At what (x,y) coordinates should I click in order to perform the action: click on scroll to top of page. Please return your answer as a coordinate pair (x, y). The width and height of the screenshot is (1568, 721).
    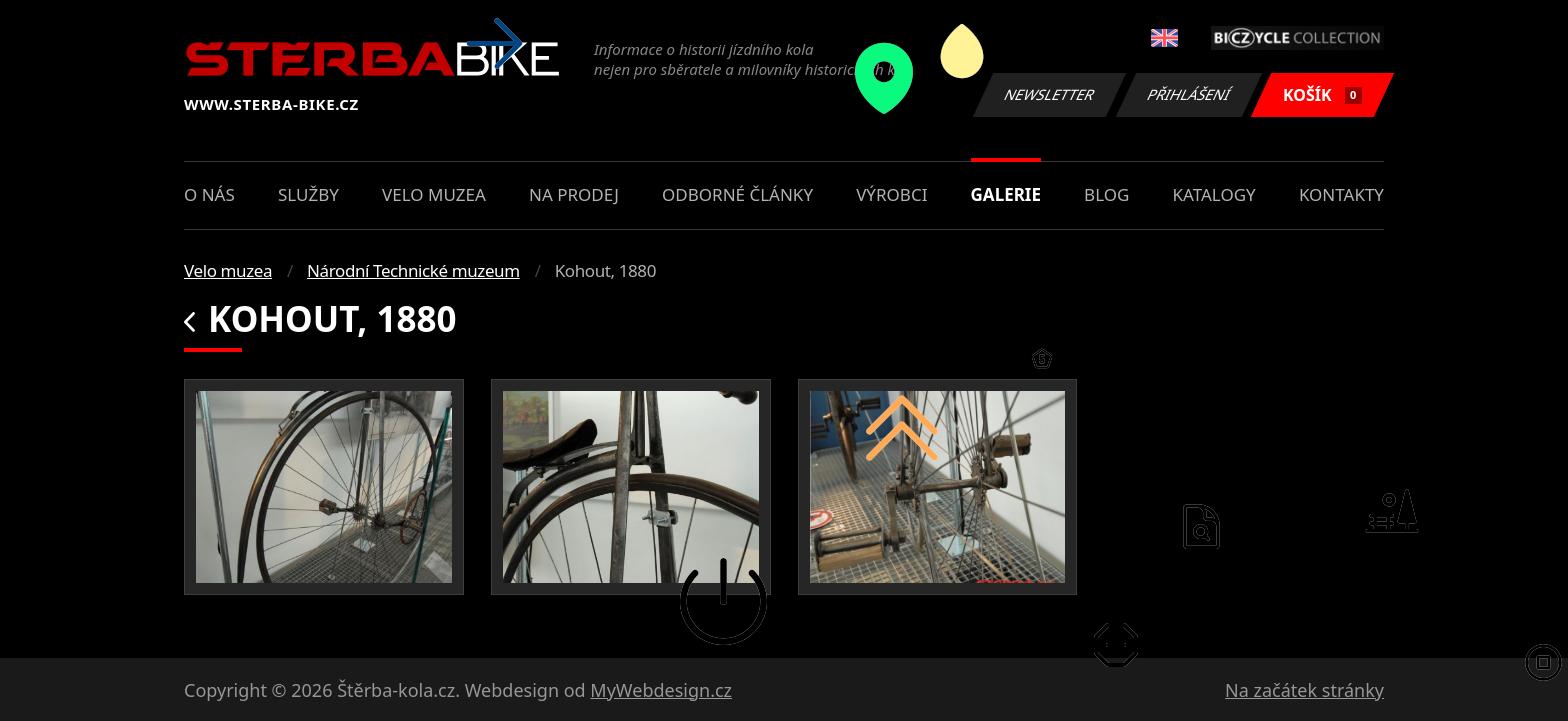
    Looking at the image, I should click on (902, 428).